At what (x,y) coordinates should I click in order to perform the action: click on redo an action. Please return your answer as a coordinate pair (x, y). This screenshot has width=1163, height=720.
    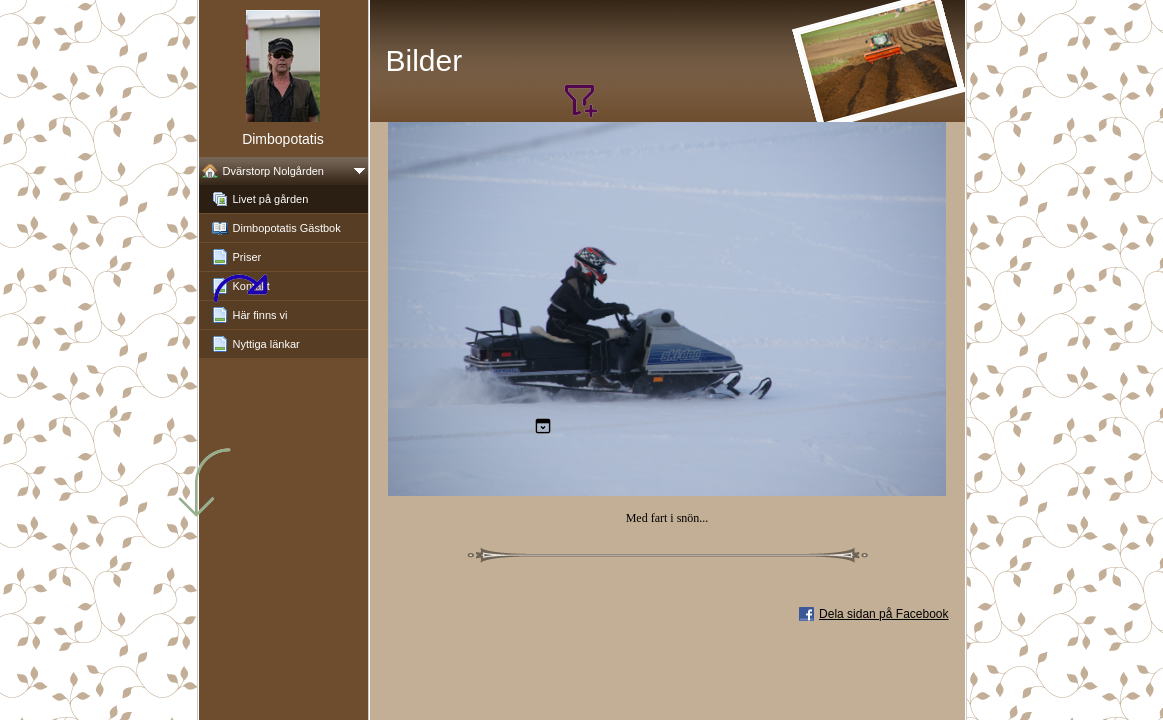
    Looking at the image, I should click on (239, 286).